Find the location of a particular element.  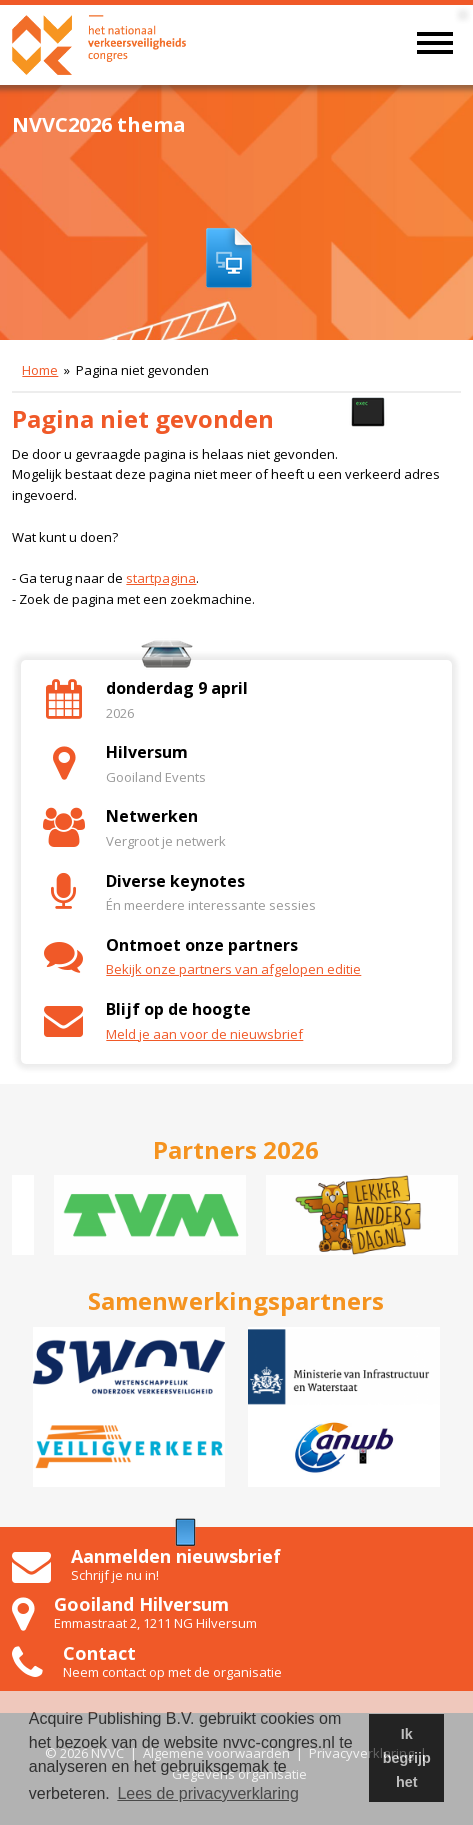

iPad Air device icon is located at coordinates (185, 1532).